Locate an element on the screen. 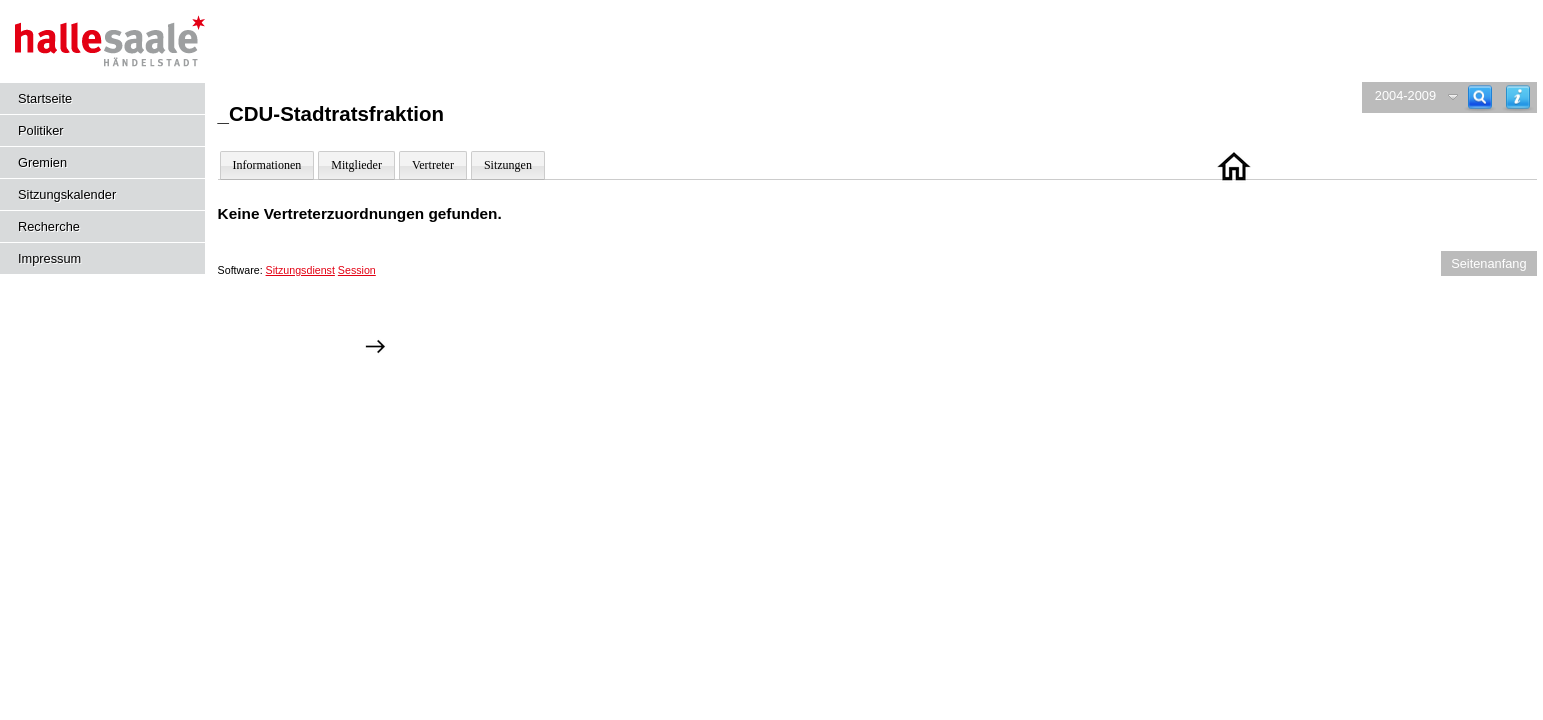  navigate to home screen is located at coordinates (1234, 167).